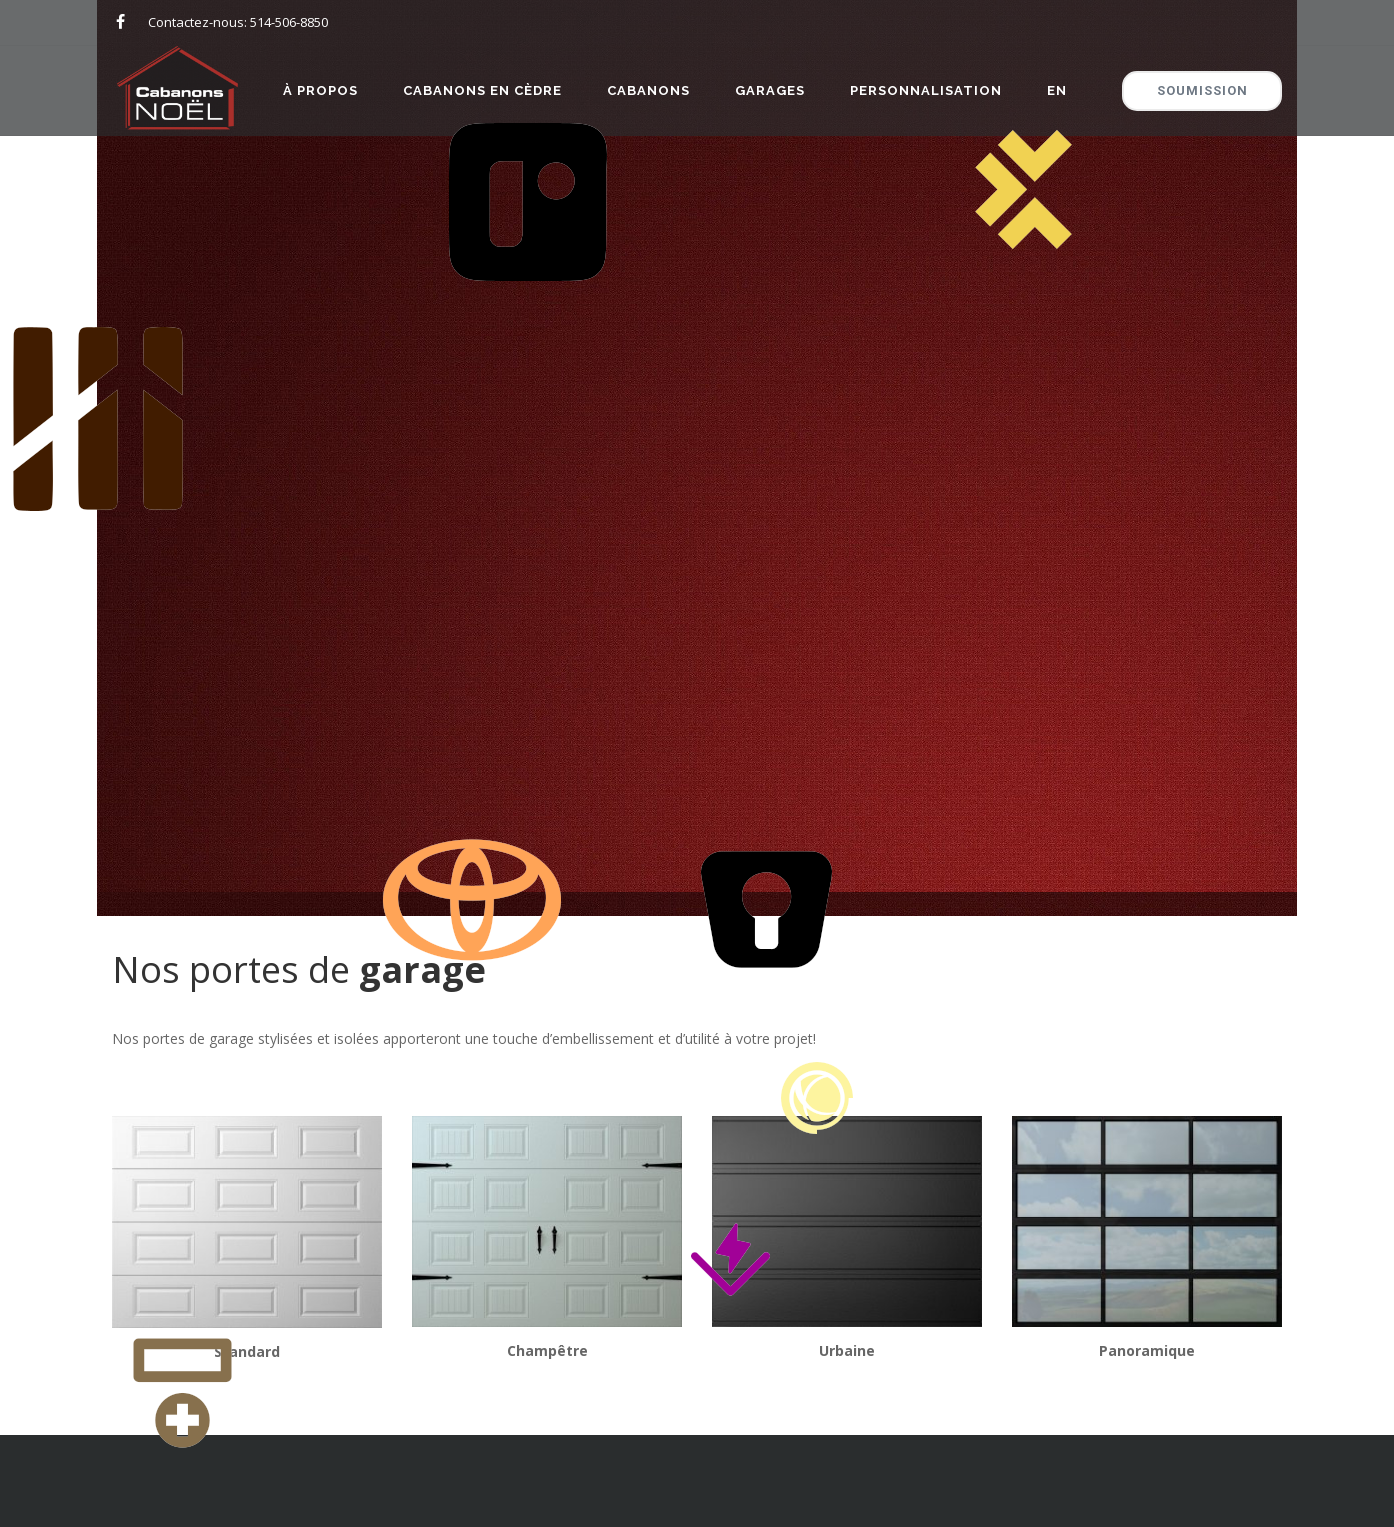 The image size is (1394, 1527). What do you see at coordinates (817, 1098) in the screenshot?
I see `visit freelancermap website or platform` at bounding box center [817, 1098].